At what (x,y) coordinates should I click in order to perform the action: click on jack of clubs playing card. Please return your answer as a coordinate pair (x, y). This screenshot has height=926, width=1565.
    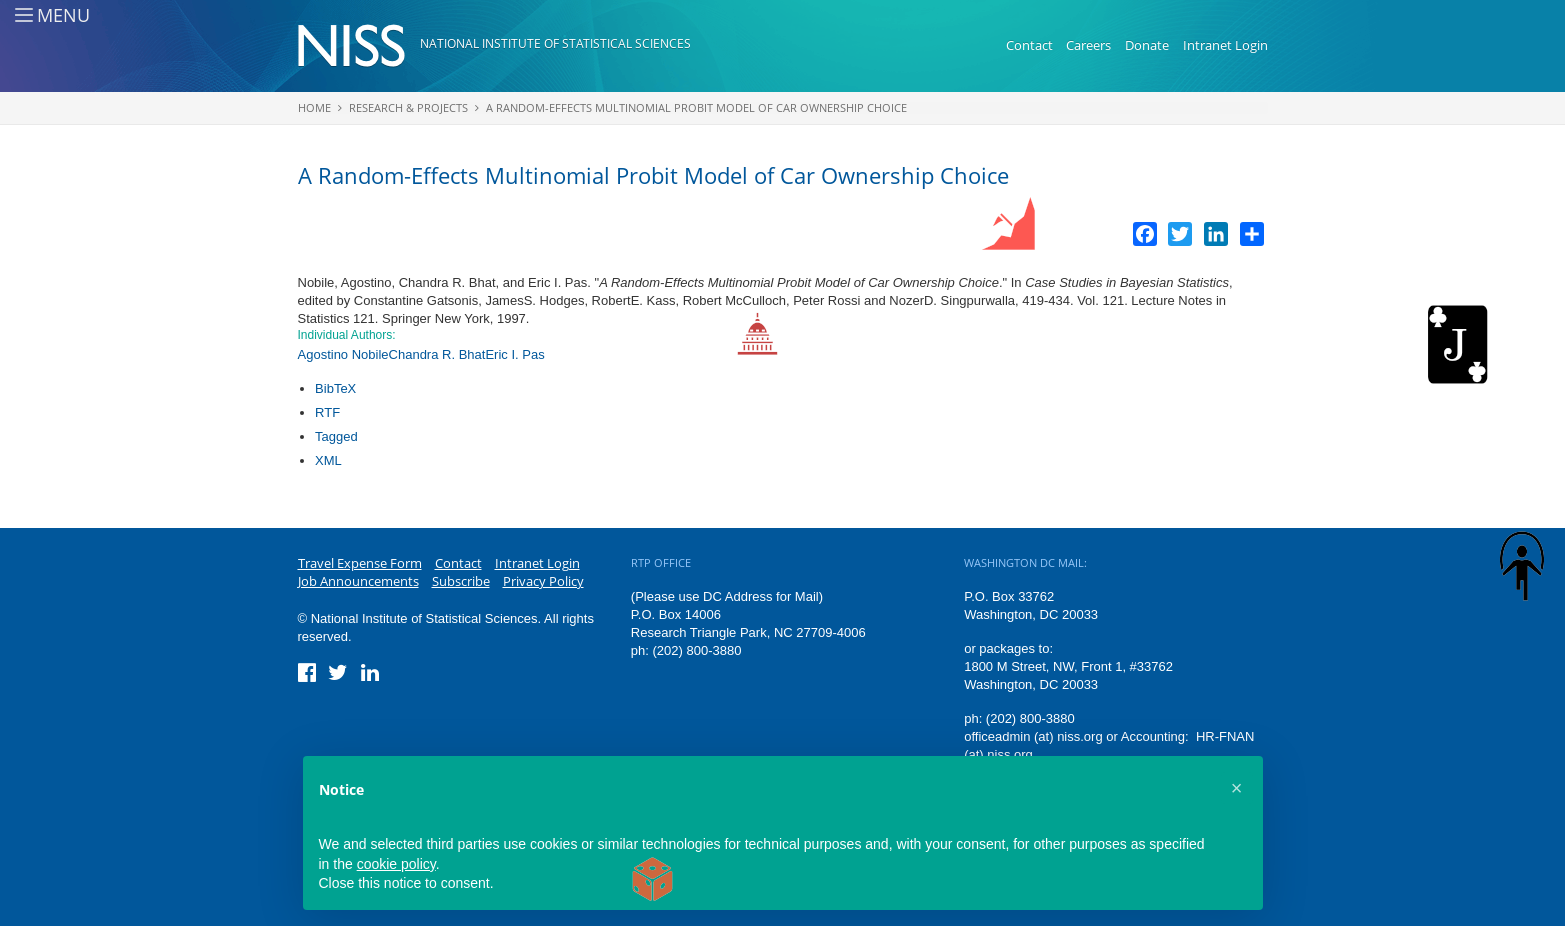
    Looking at the image, I should click on (1457, 344).